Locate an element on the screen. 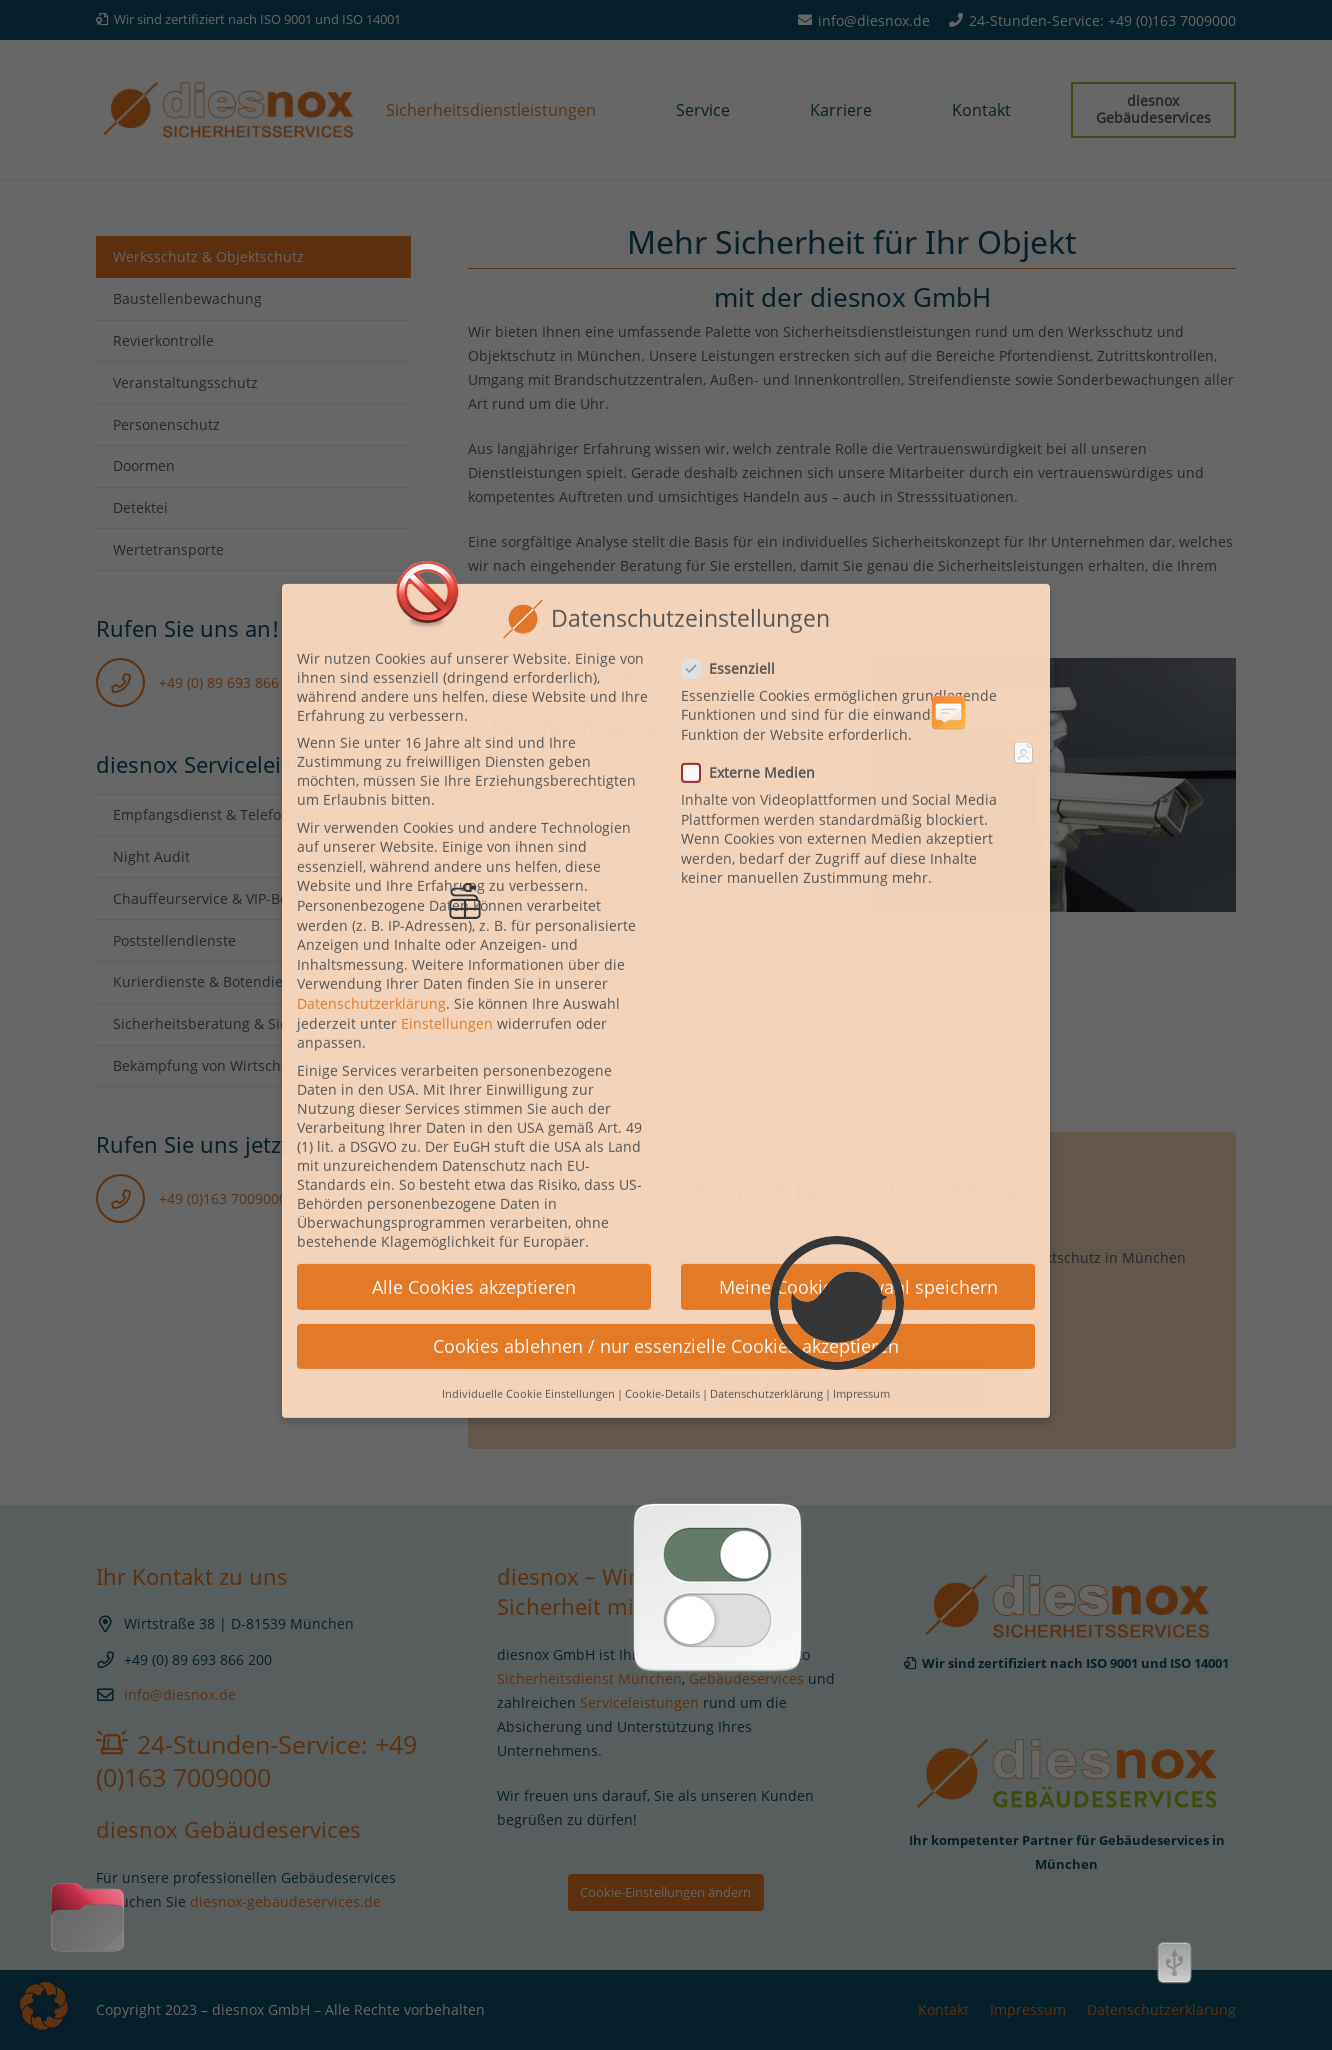  drop files here to move them into this folder is located at coordinates (87, 1917).